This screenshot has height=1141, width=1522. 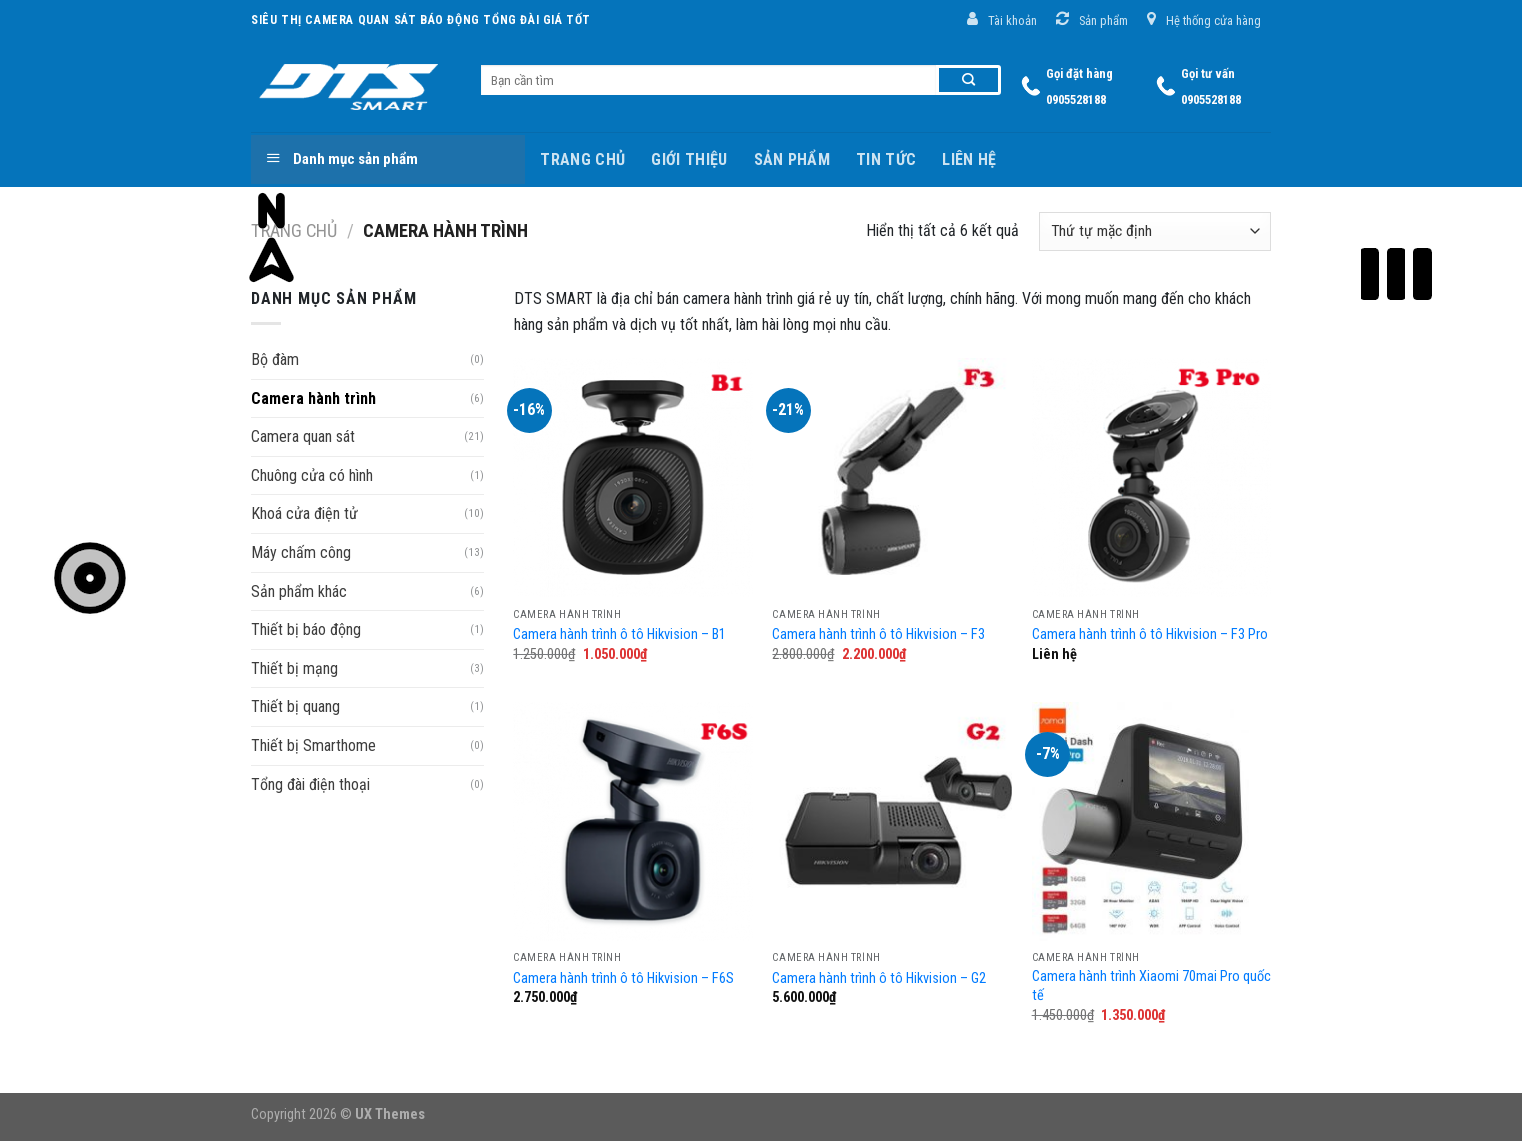 What do you see at coordinates (90, 578) in the screenshot?
I see `browse music albums` at bounding box center [90, 578].